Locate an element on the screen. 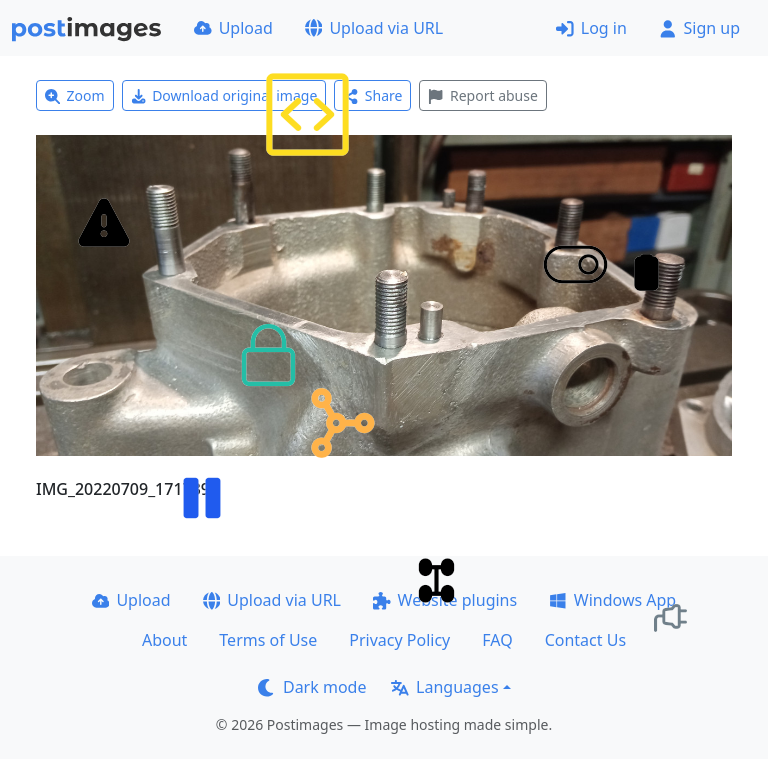 This screenshot has height=759, width=768. view source code is located at coordinates (307, 114).